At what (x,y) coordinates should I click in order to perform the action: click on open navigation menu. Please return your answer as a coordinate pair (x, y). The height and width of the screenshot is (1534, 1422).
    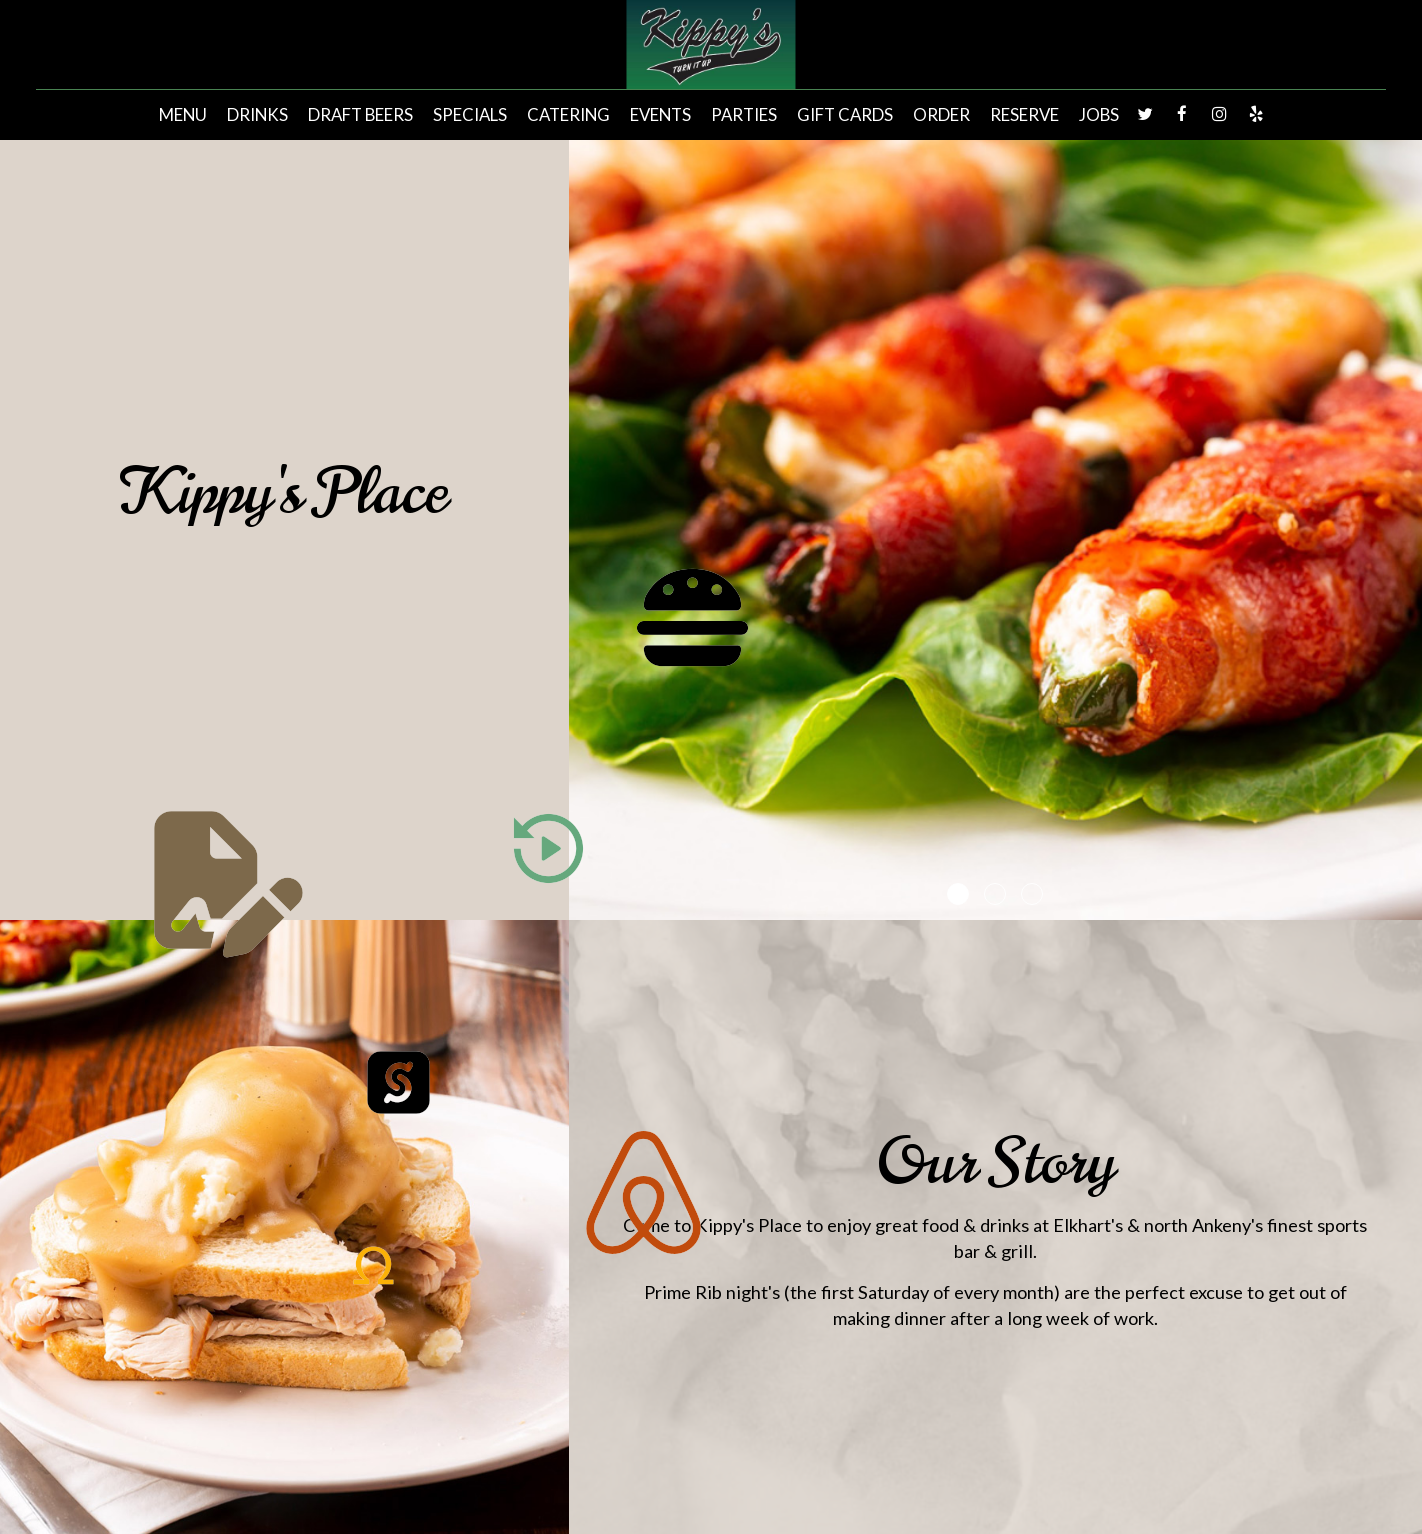
    Looking at the image, I should click on (692, 617).